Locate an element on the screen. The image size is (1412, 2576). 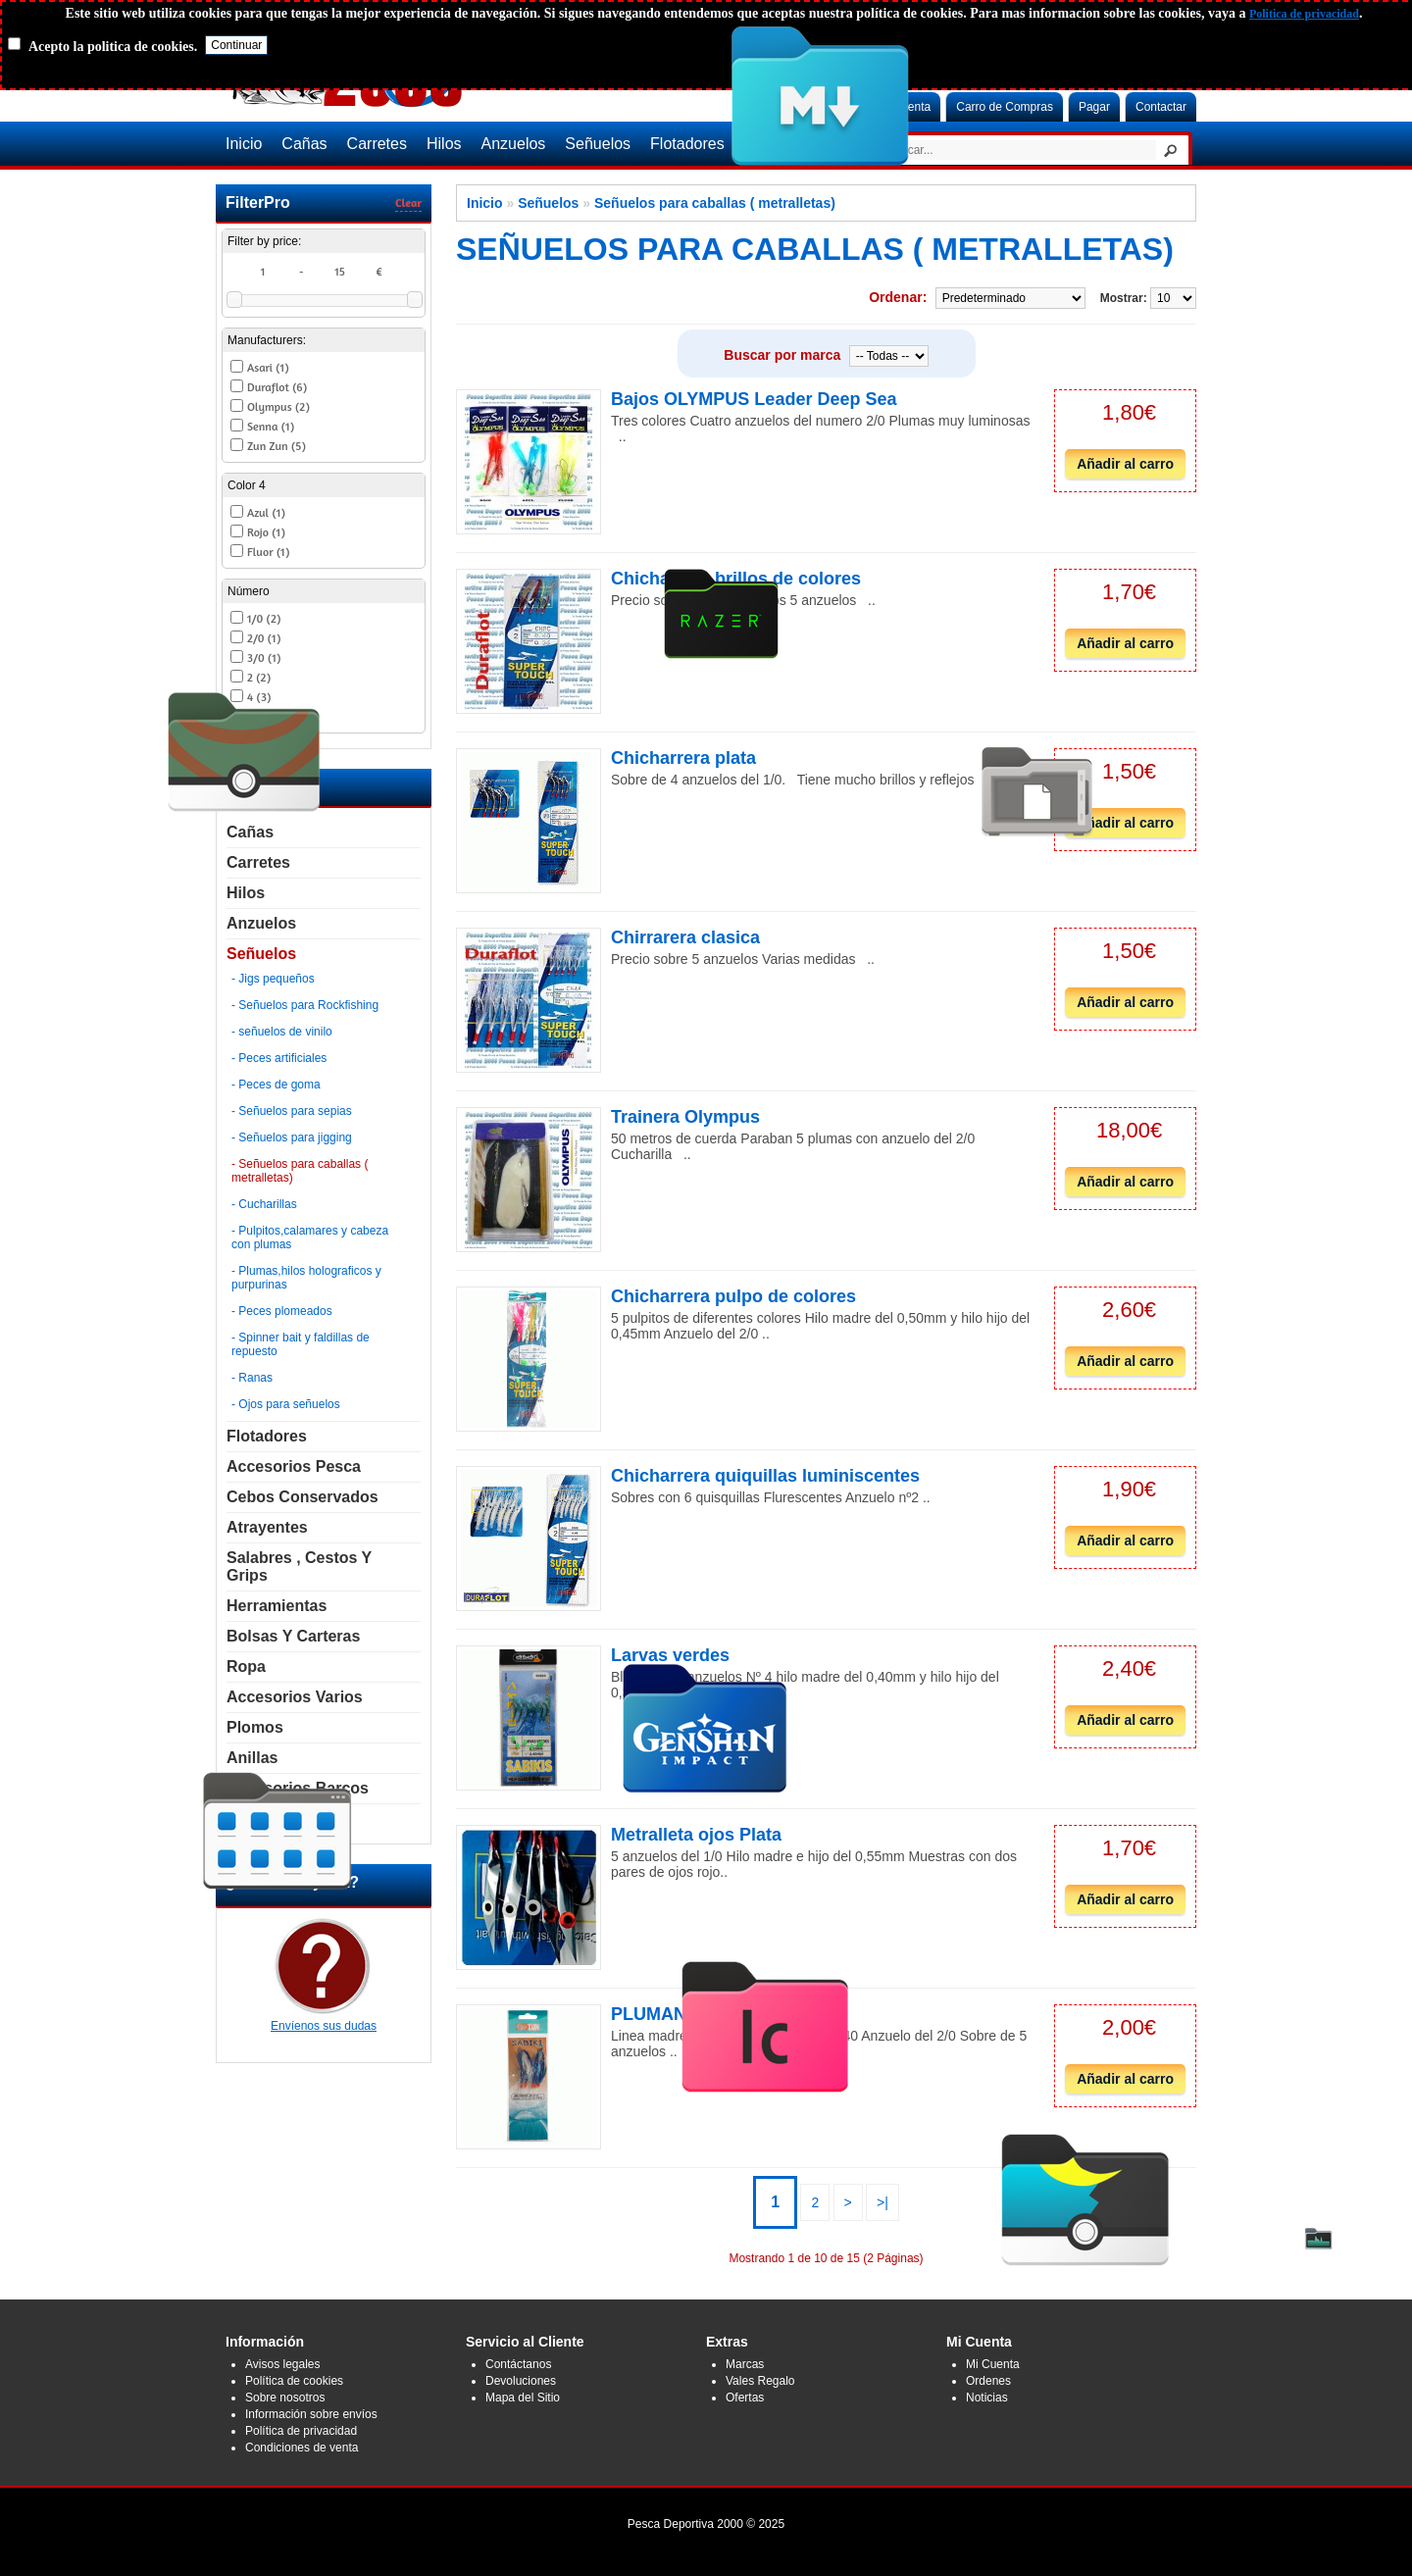
open program manager folder is located at coordinates (277, 1835).